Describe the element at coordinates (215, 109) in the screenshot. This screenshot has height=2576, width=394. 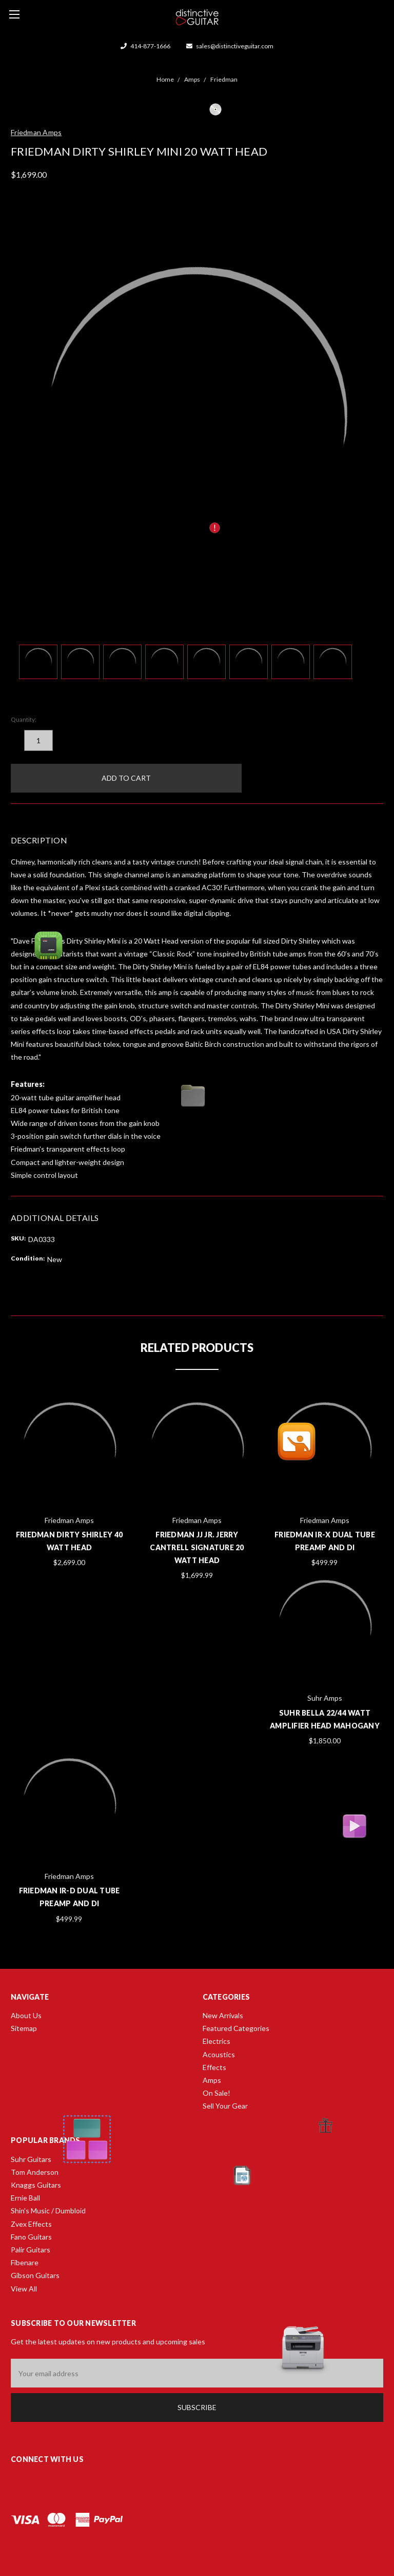
I see `indicates a rewritable CD drive or disc` at that location.